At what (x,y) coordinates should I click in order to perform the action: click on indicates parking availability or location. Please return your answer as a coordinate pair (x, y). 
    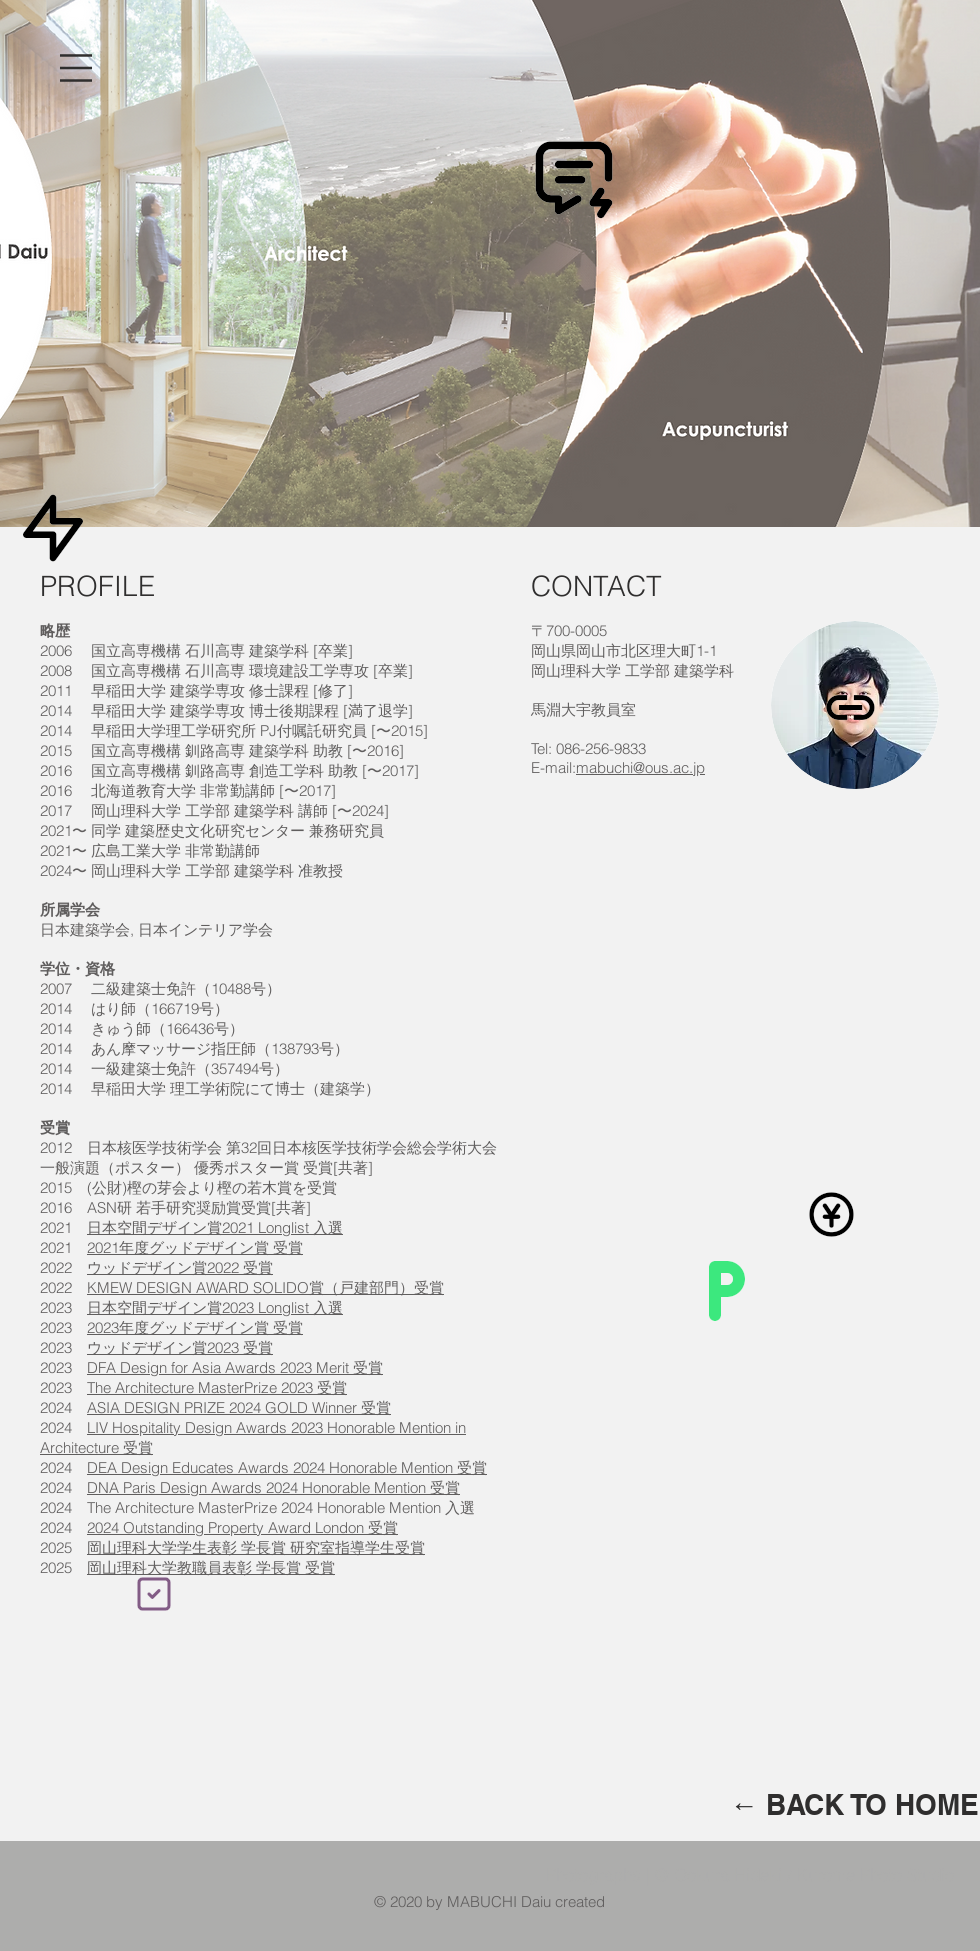
    Looking at the image, I should click on (727, 1291).